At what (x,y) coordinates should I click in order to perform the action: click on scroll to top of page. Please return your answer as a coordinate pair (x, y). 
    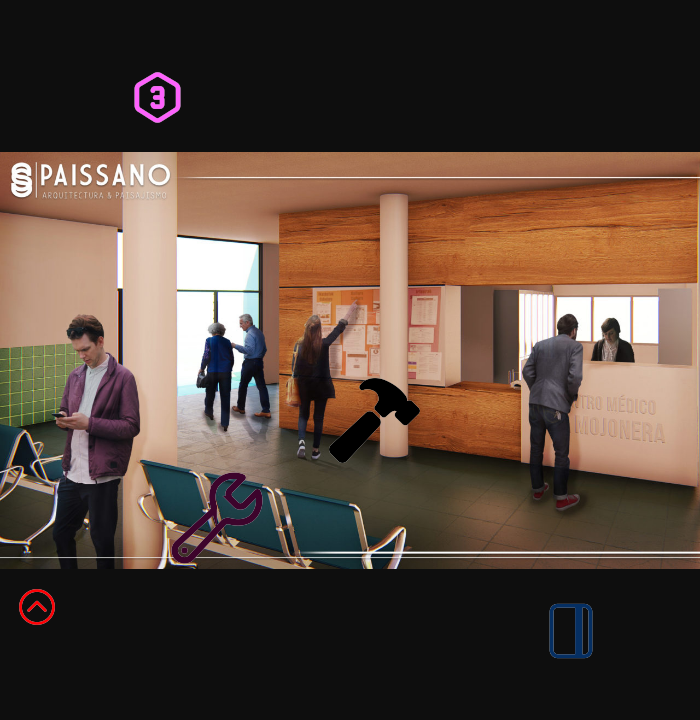
    Looking at the image, I should click on (37, 607).